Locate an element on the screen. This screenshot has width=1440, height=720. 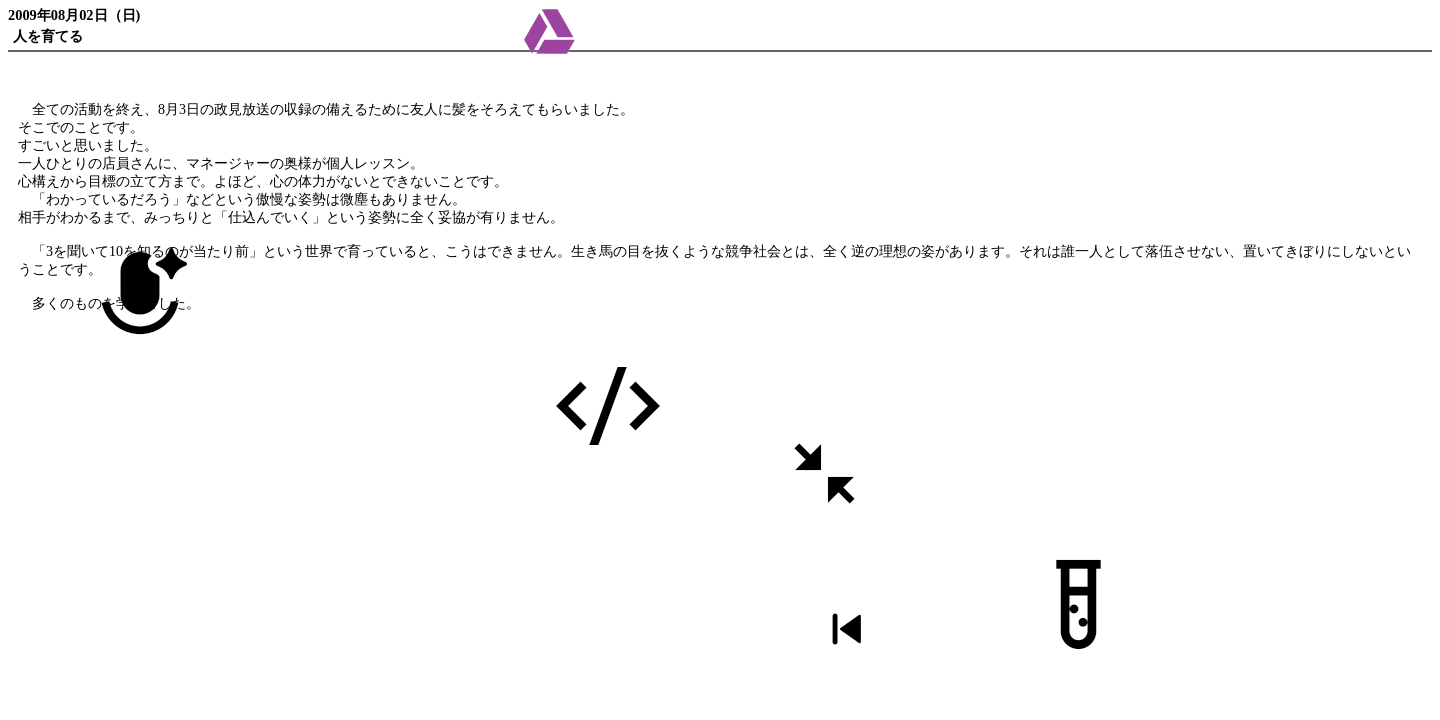
collapse or minimize an expanded view is located at coordinates (824, 473).